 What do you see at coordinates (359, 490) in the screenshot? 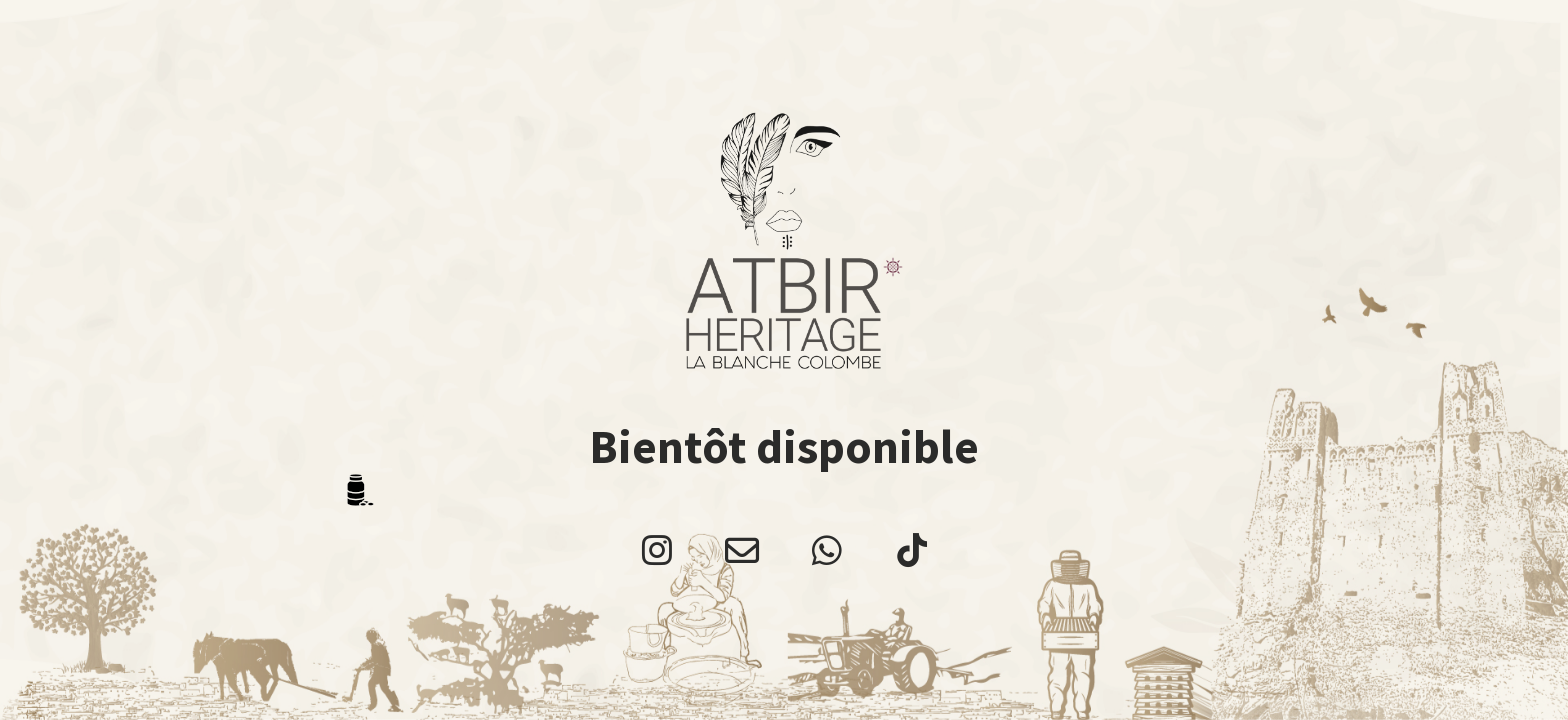
I see `view medication or prescription details` at bounding box center [359, 490].